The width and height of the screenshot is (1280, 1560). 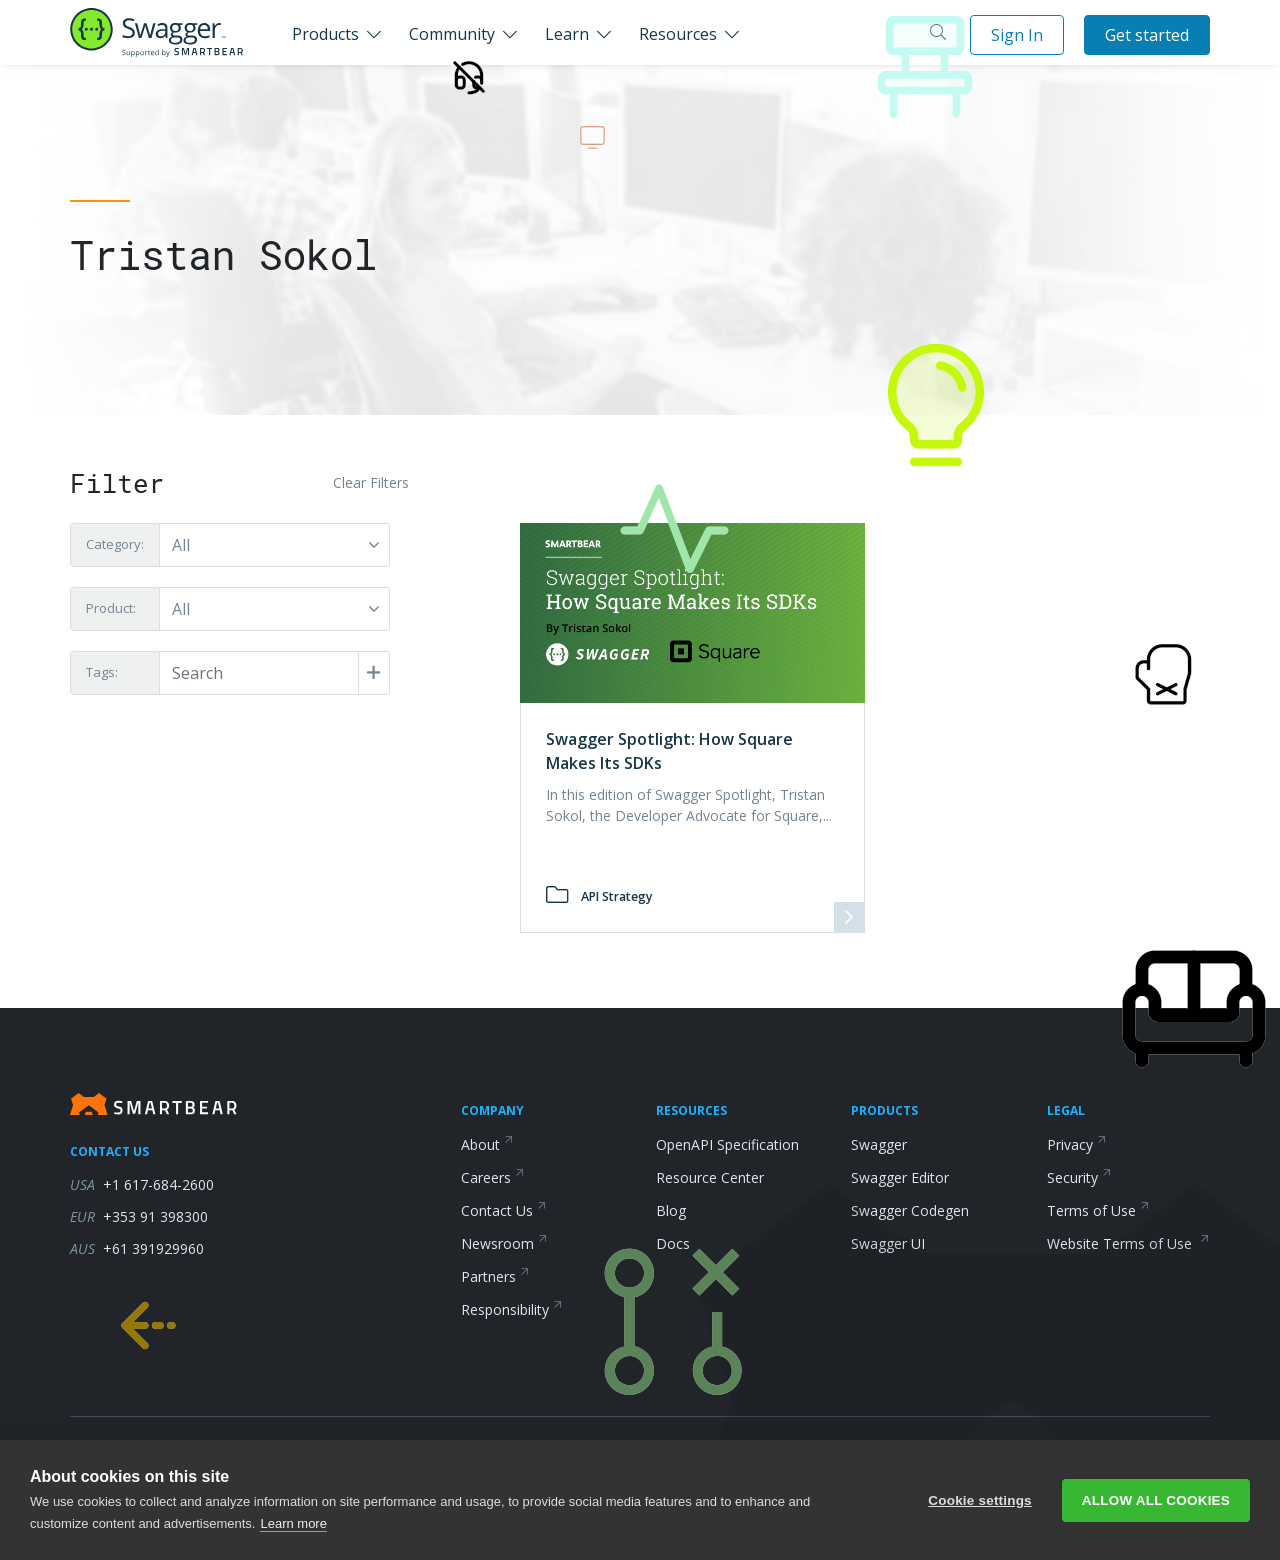 I want to click on access boxing or combat sports content, so click(x=1164, y=675).